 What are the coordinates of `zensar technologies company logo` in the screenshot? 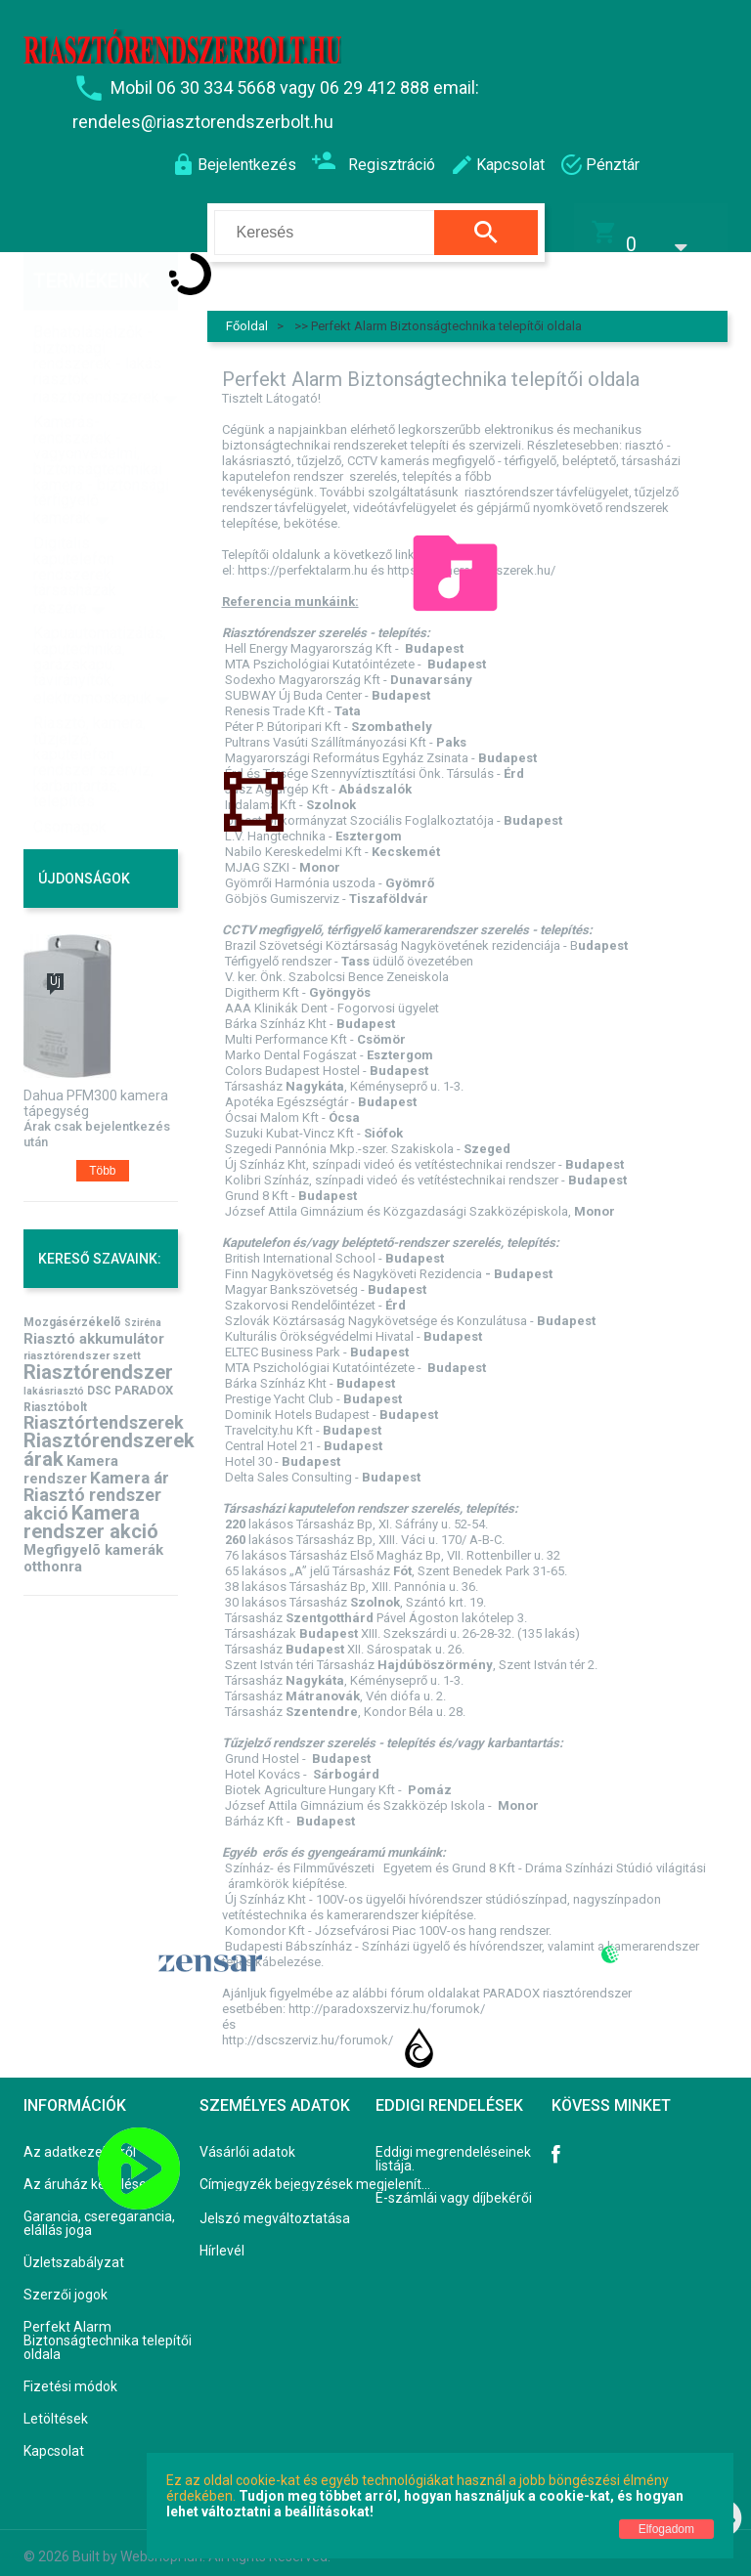 It's located at (210, 1963).